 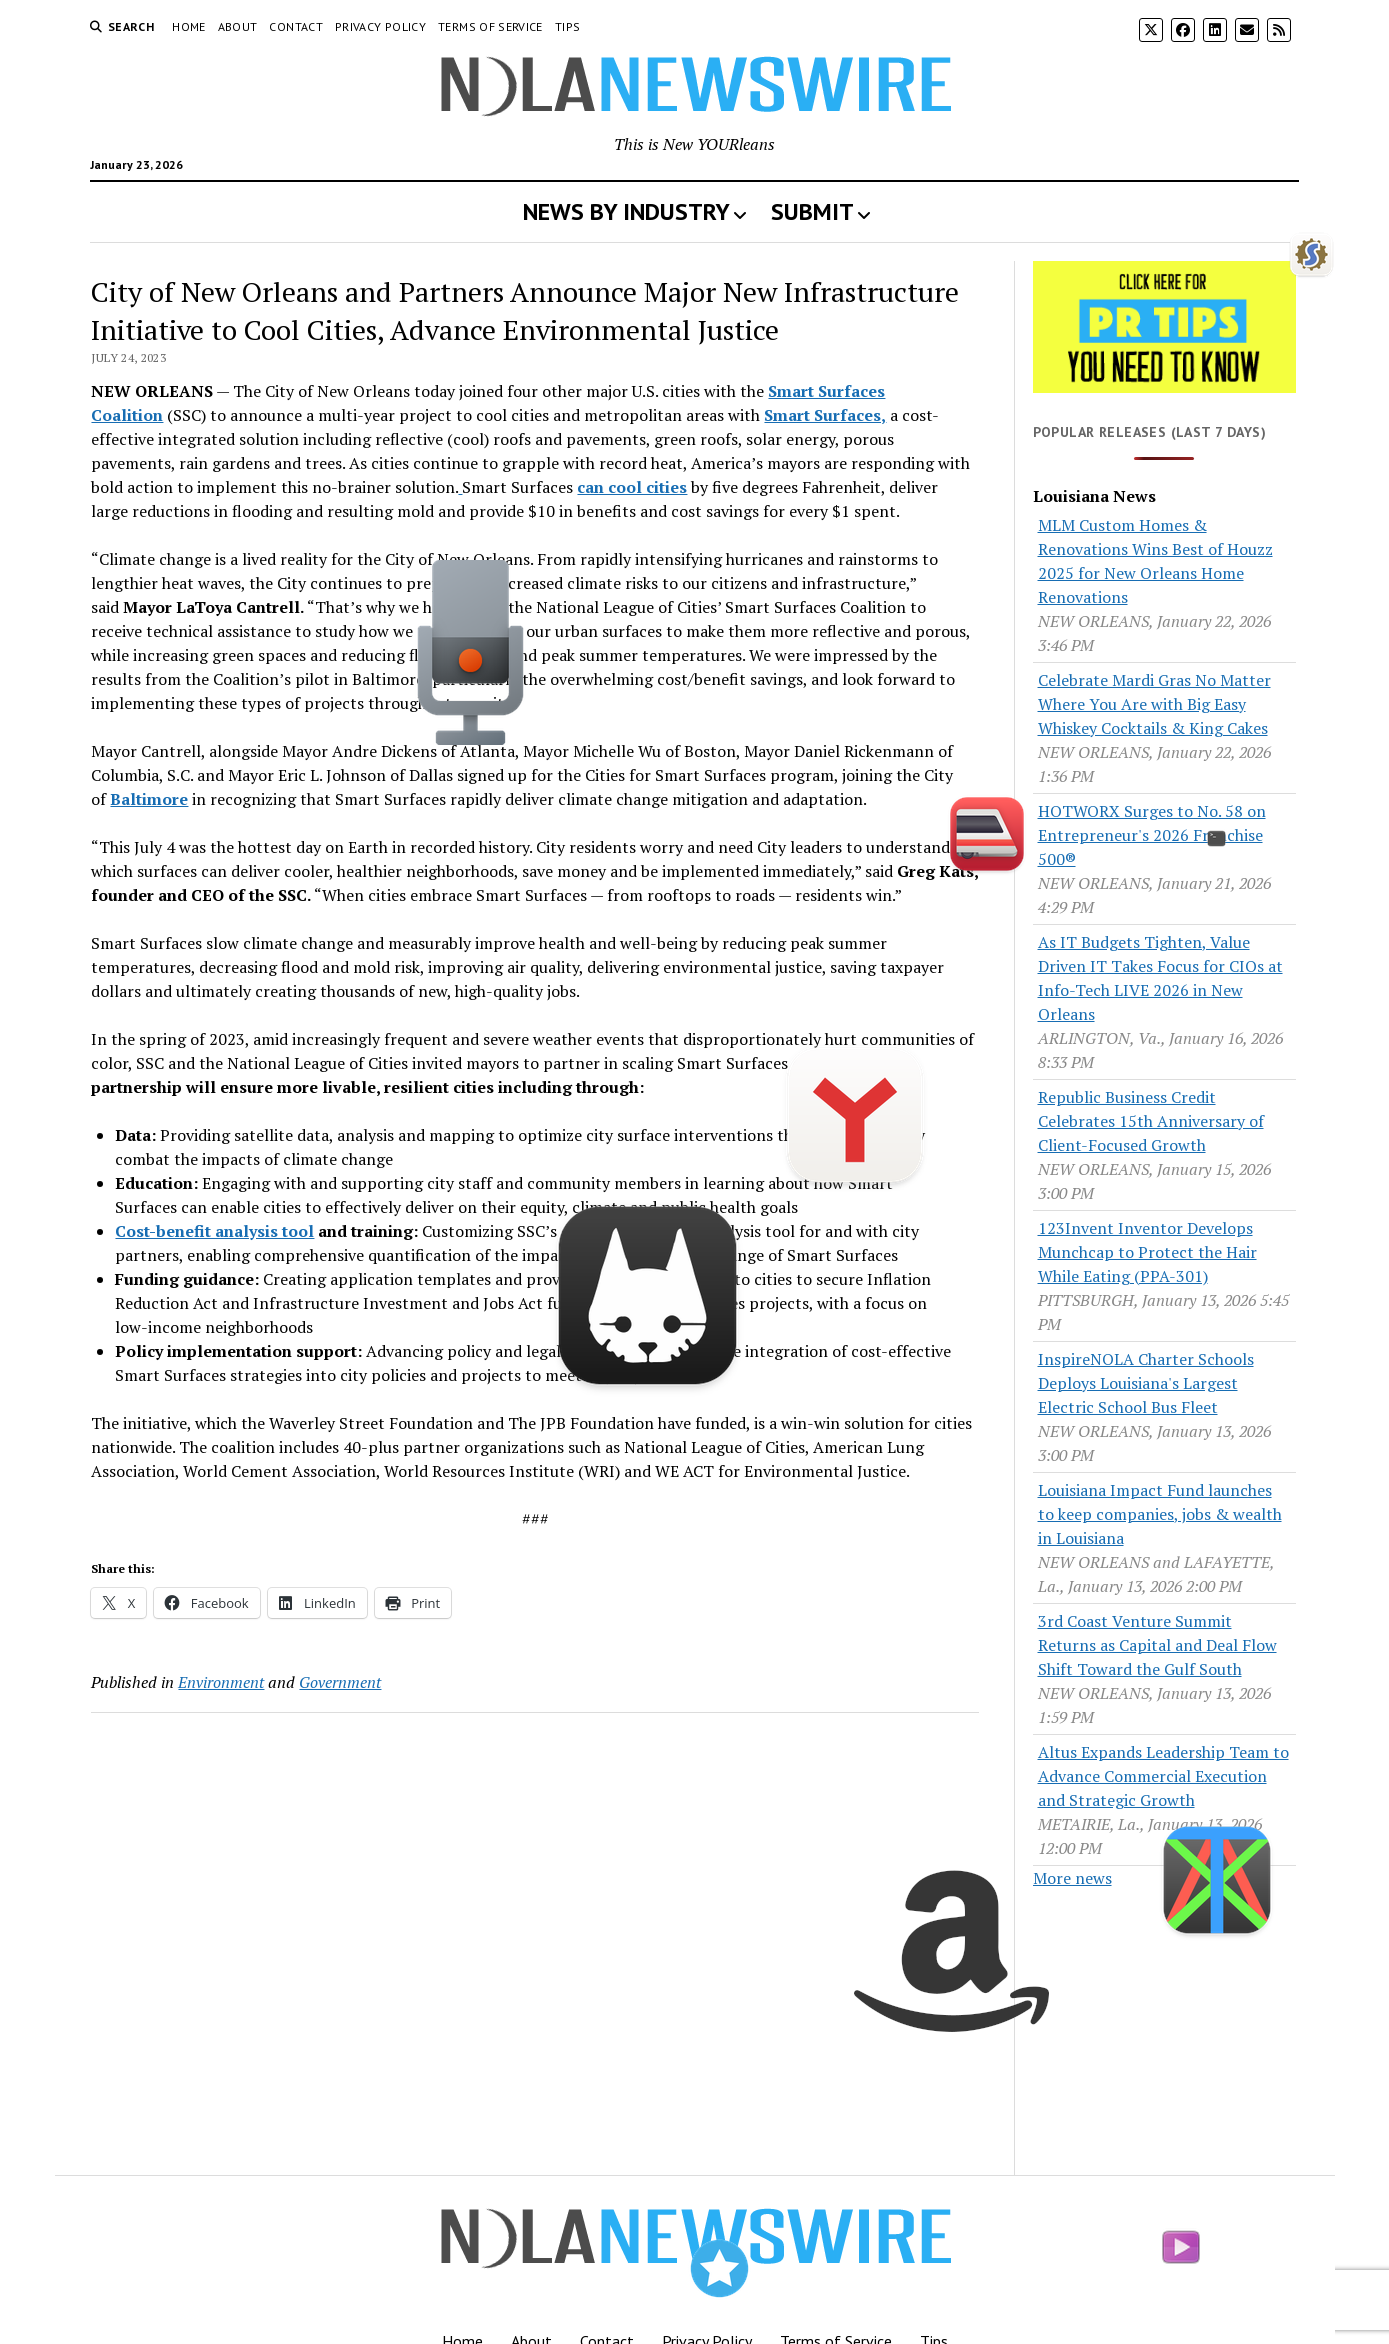 What do you see at coordinates (1217, 1880) in the screenshot?
I see `open tixati torrent client` at bounding box center [1217, 1880].